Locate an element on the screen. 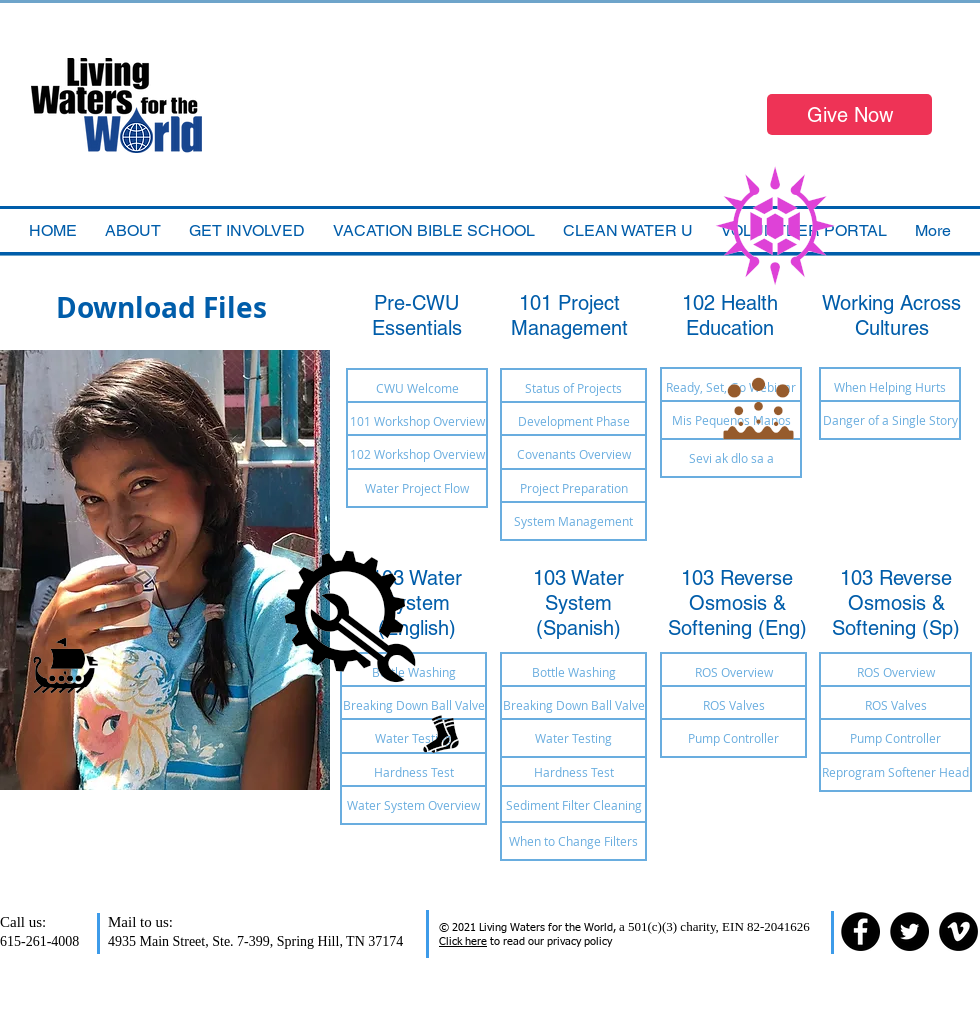 The height and width of the screenshot is (1034, 980). viking ship or drakkar game element is located at coordinates (65, 669).